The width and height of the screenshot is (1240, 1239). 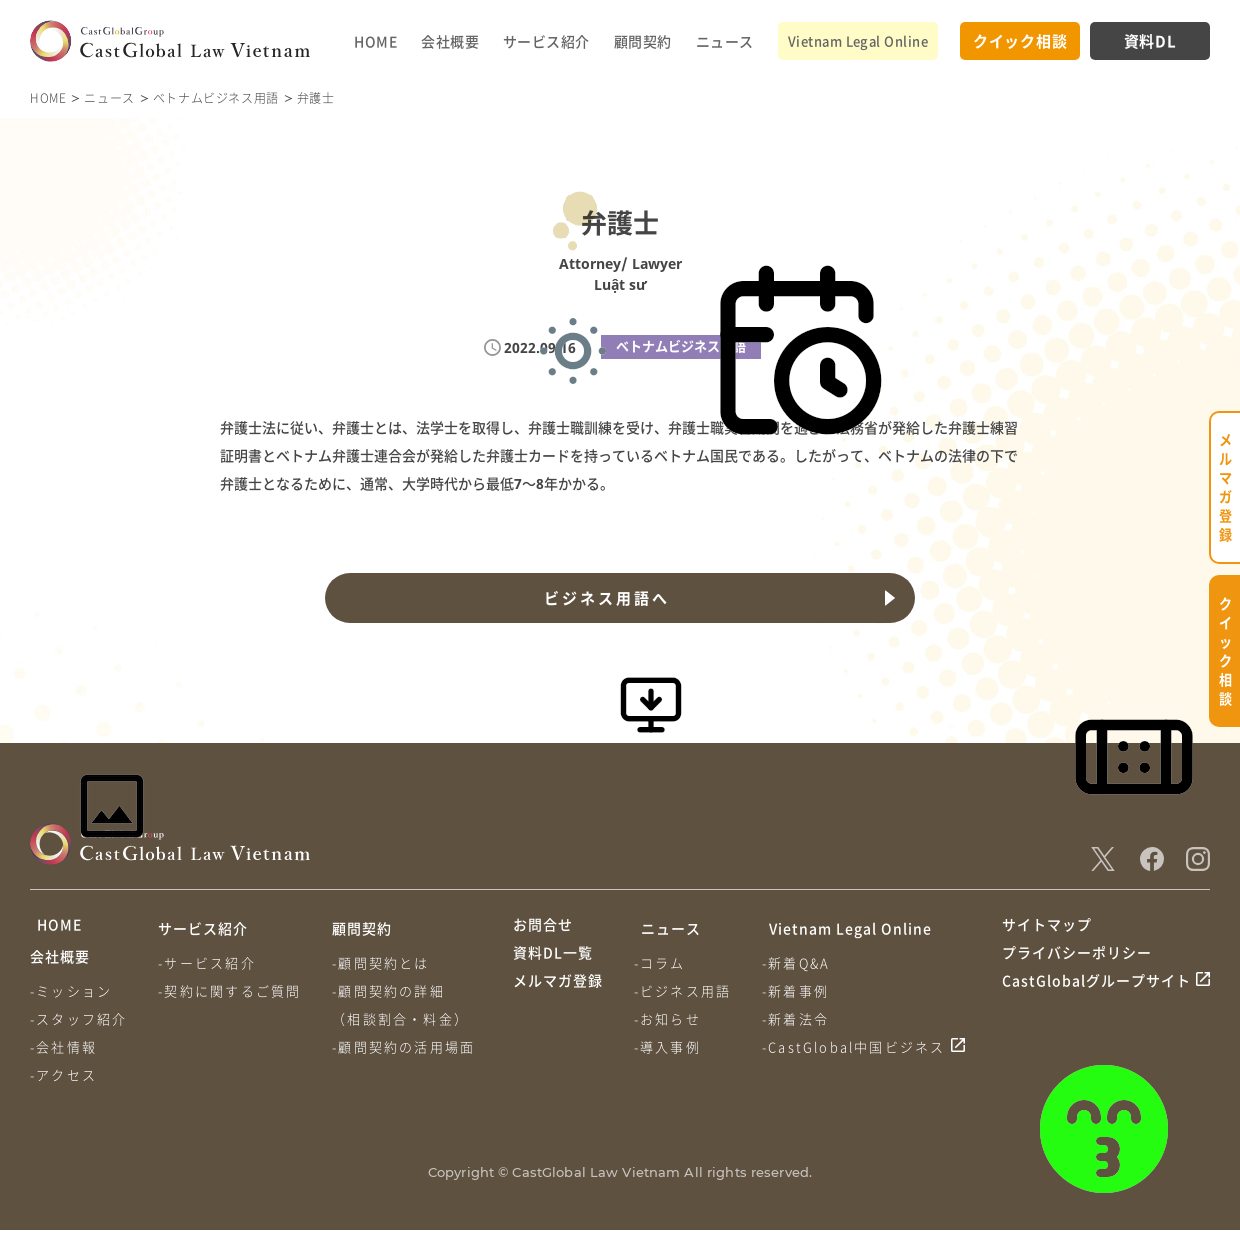 What do you see at coordinates (1104, 1129) in the screenshot?
I see `send a kiss or affectionate reaction` at bounding box center [1104, 1129].